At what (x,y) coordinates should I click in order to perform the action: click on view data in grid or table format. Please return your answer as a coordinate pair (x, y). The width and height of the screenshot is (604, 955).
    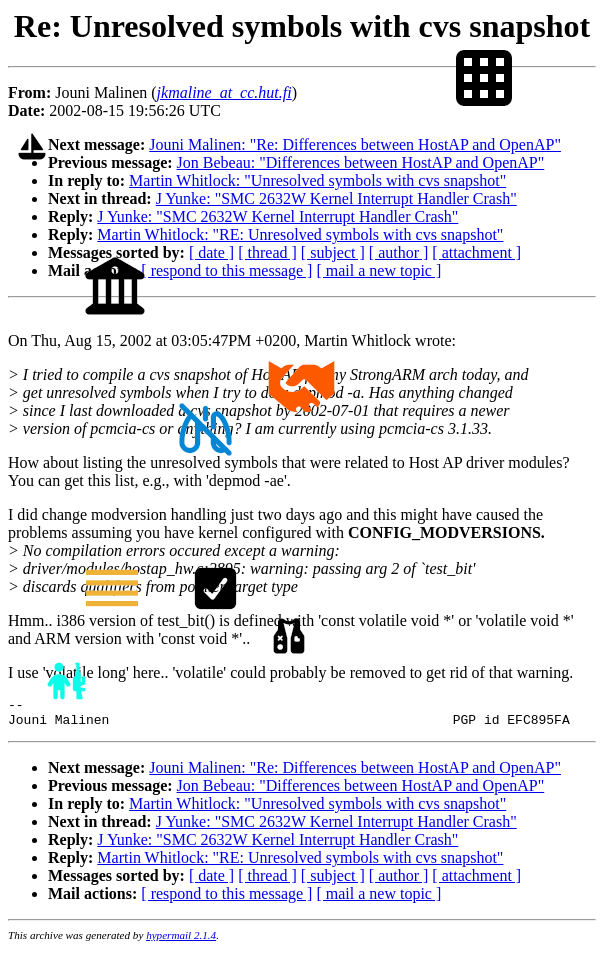
    Looking at the image, I should click on (484, 78).